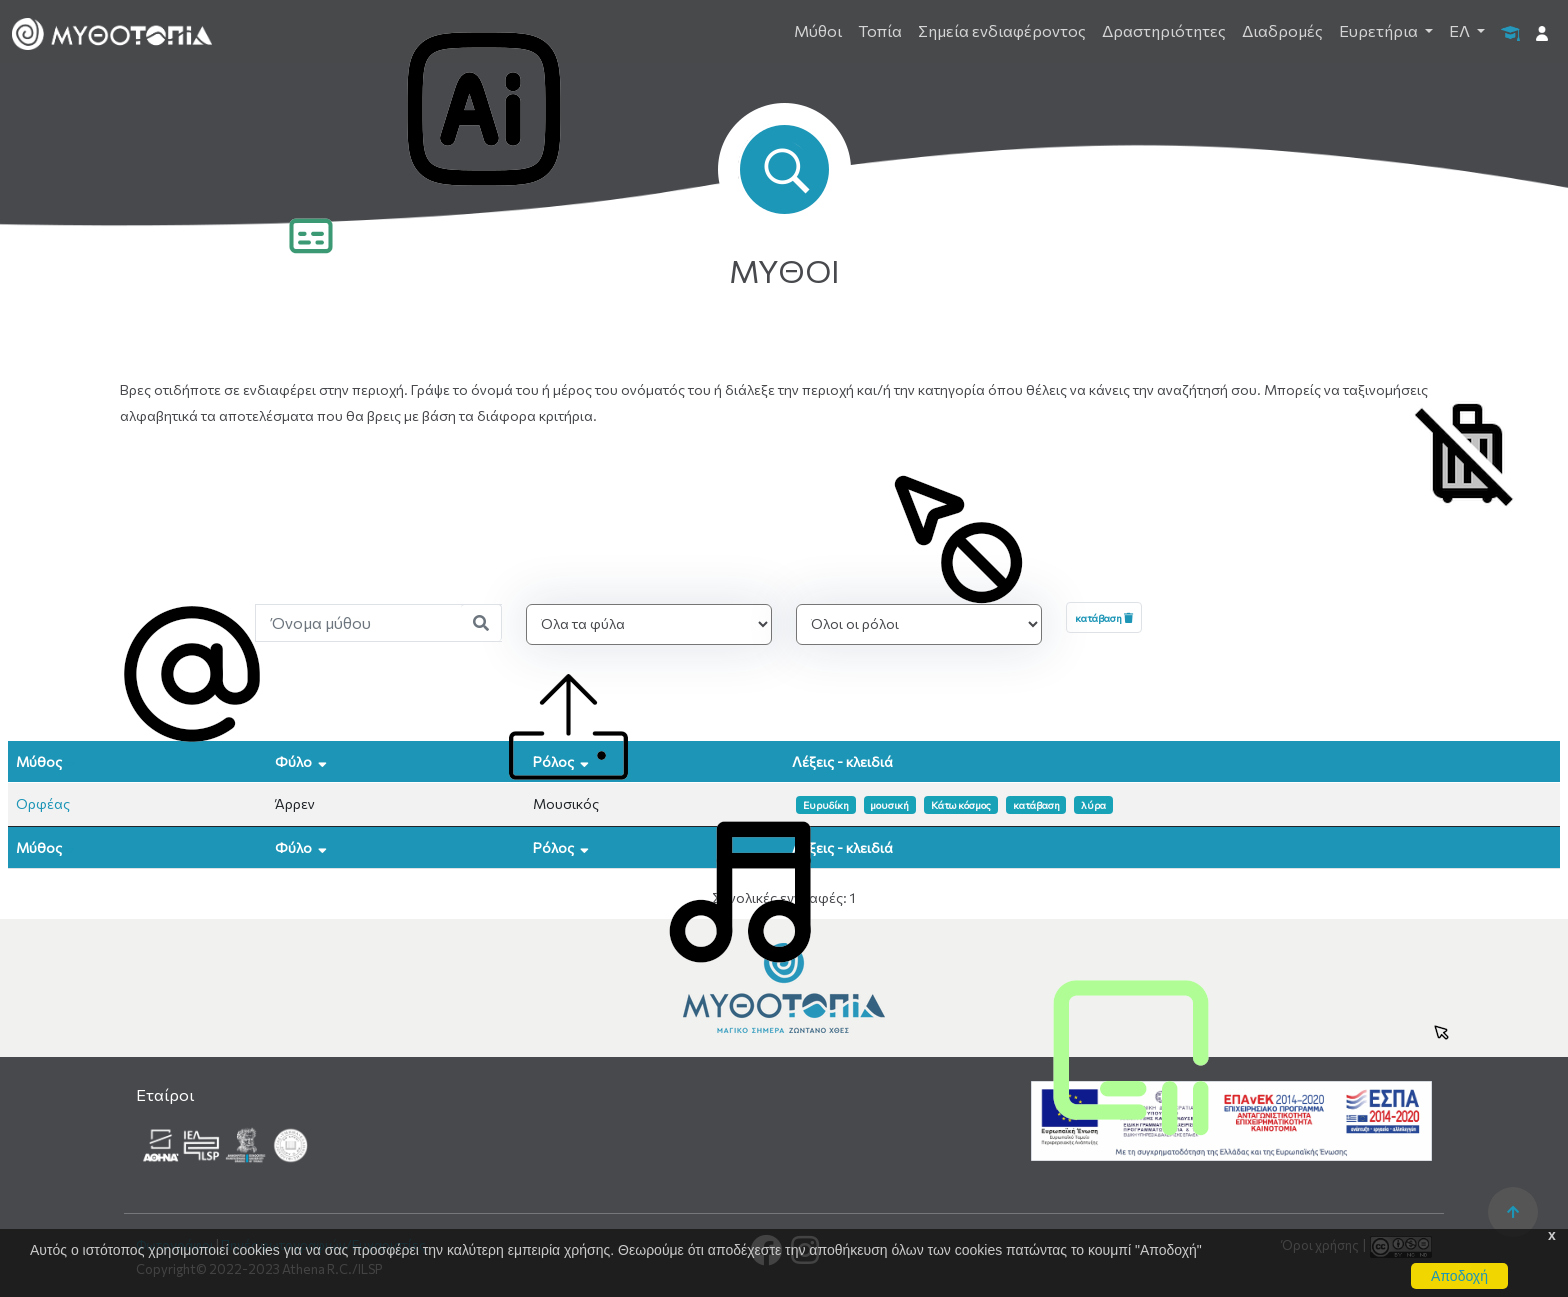 This screenshot has width=1568, height=1297. Describe the element at coordinates (1131, 1050) in the screenshot. I see `pause media playback on tablet device` at that location.